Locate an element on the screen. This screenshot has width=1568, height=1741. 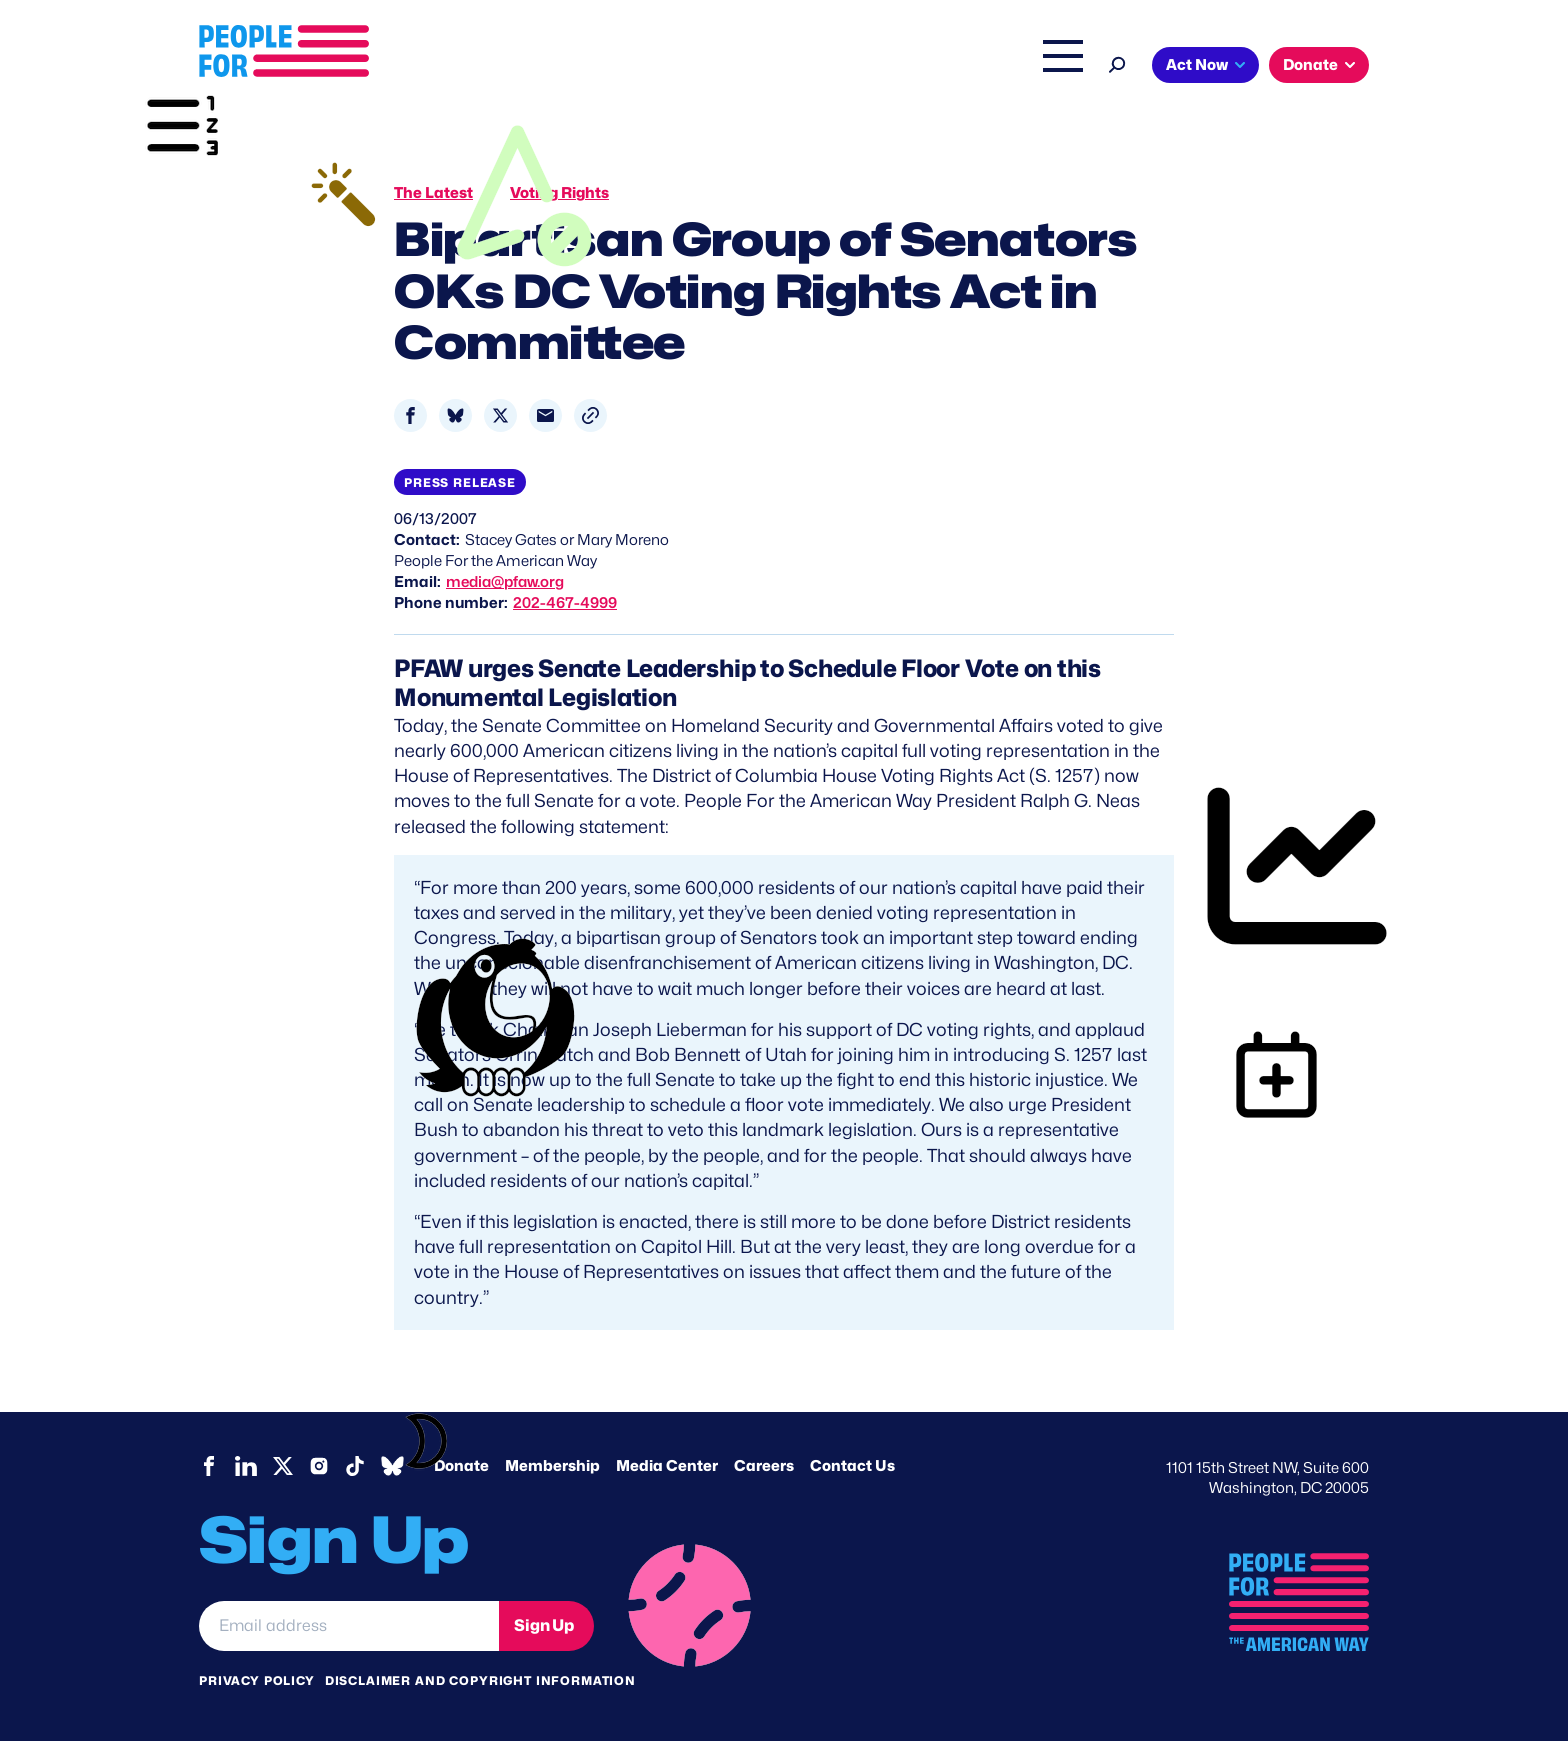
view analytics or statistics is located at coordinates (1297, 866).